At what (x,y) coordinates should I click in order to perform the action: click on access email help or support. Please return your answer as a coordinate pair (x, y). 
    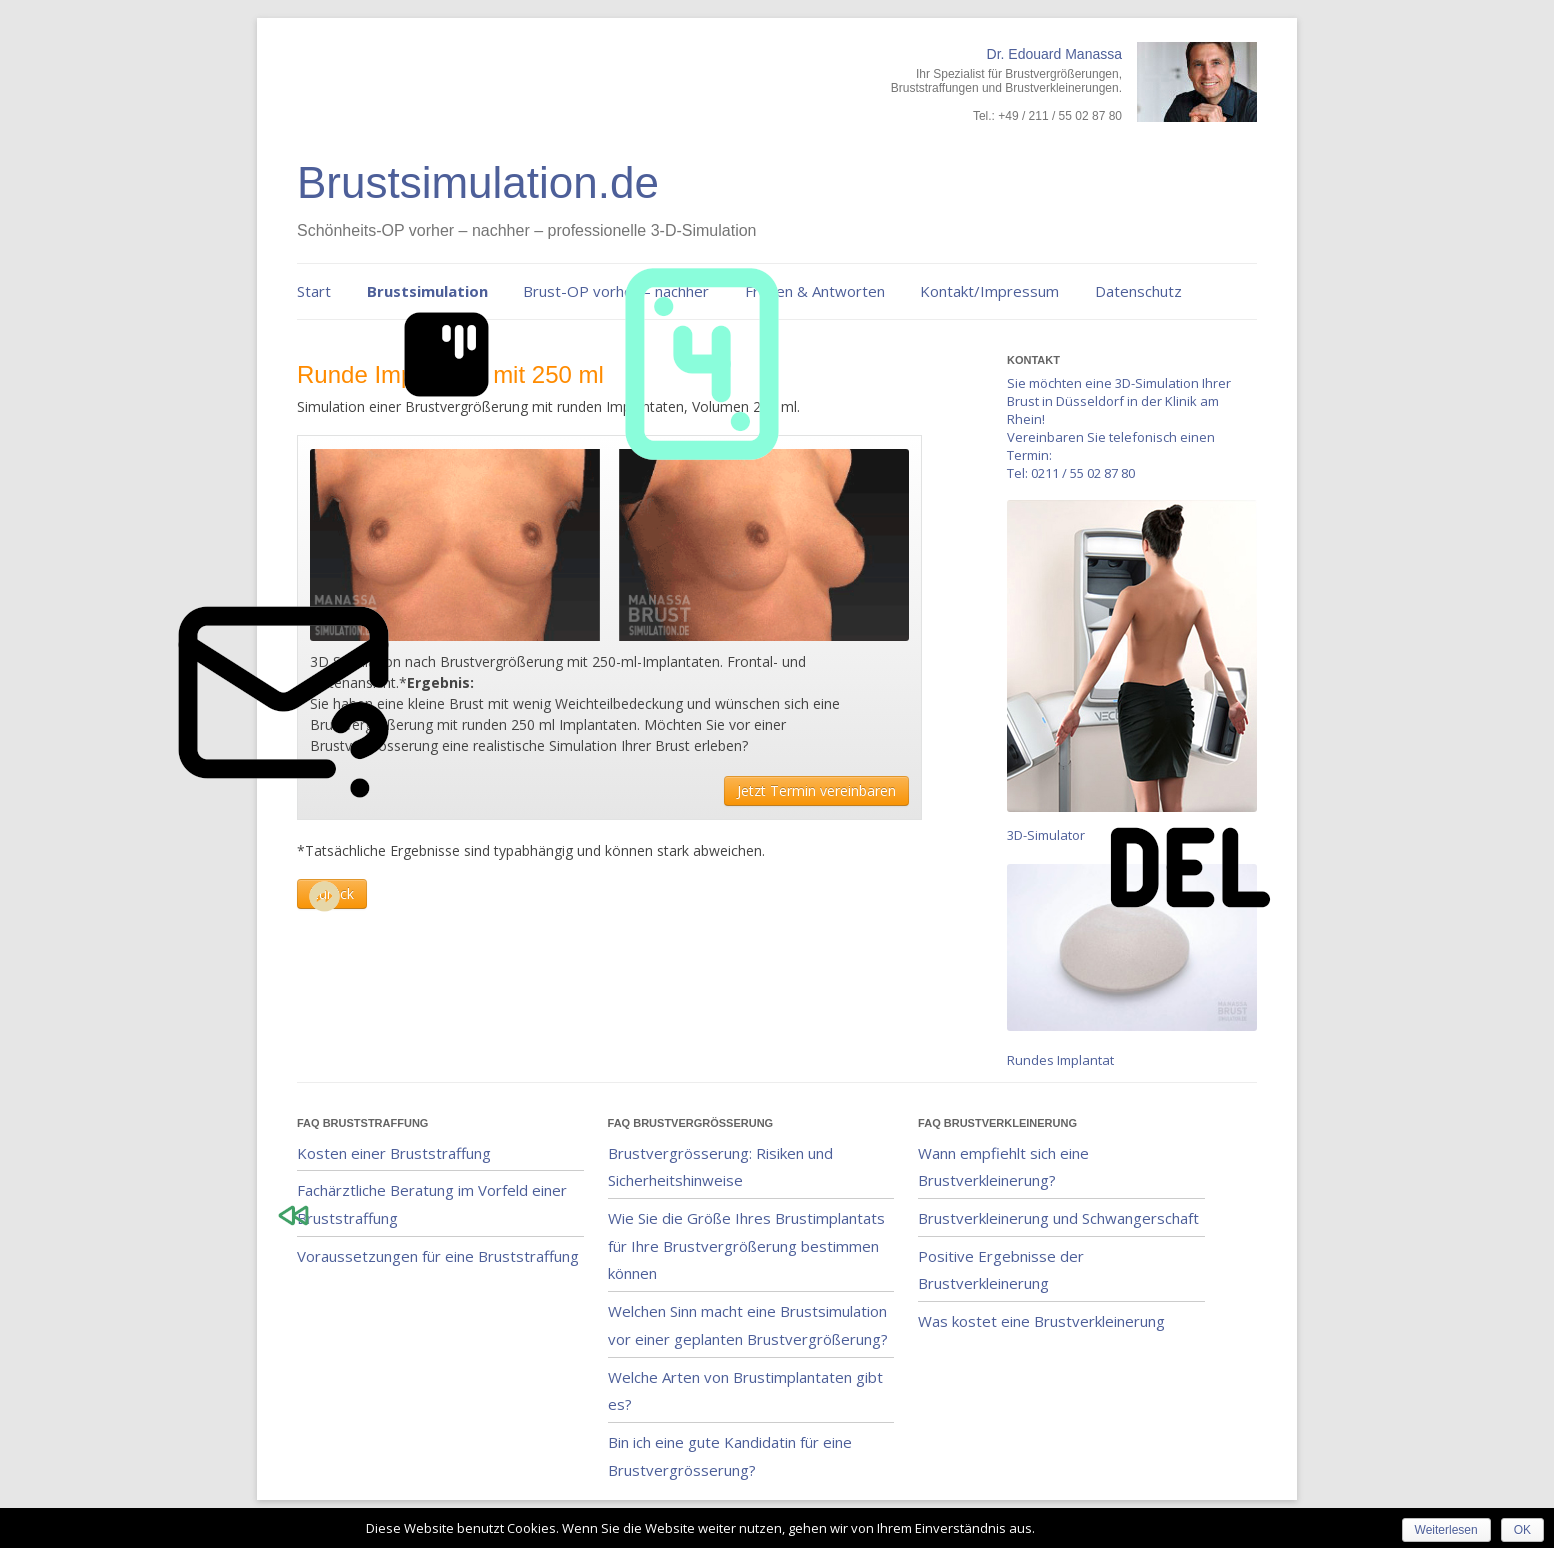
    Looking at the image, I should click on (283, 692).